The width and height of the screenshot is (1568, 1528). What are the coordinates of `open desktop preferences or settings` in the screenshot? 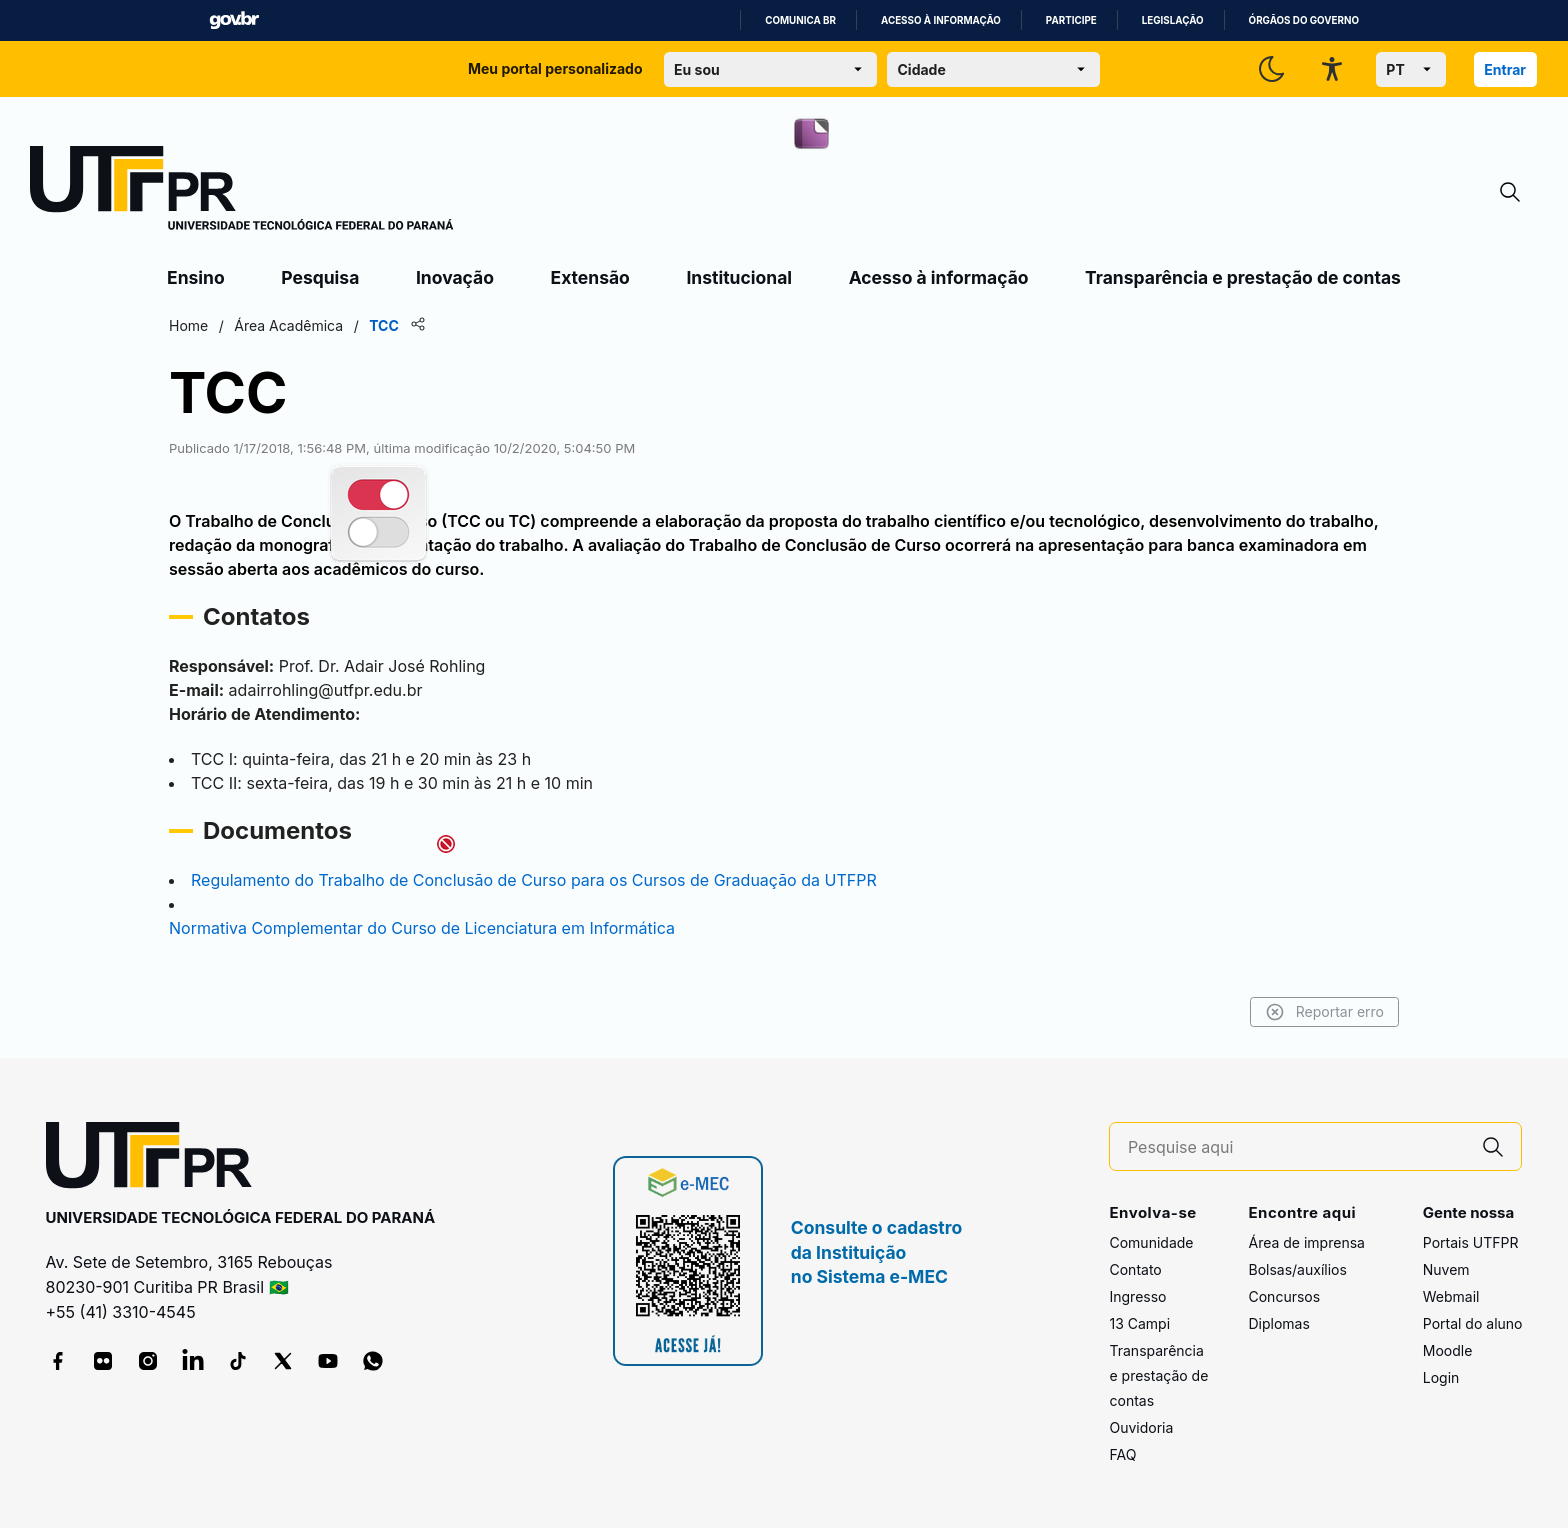 It's located at (378, 513).